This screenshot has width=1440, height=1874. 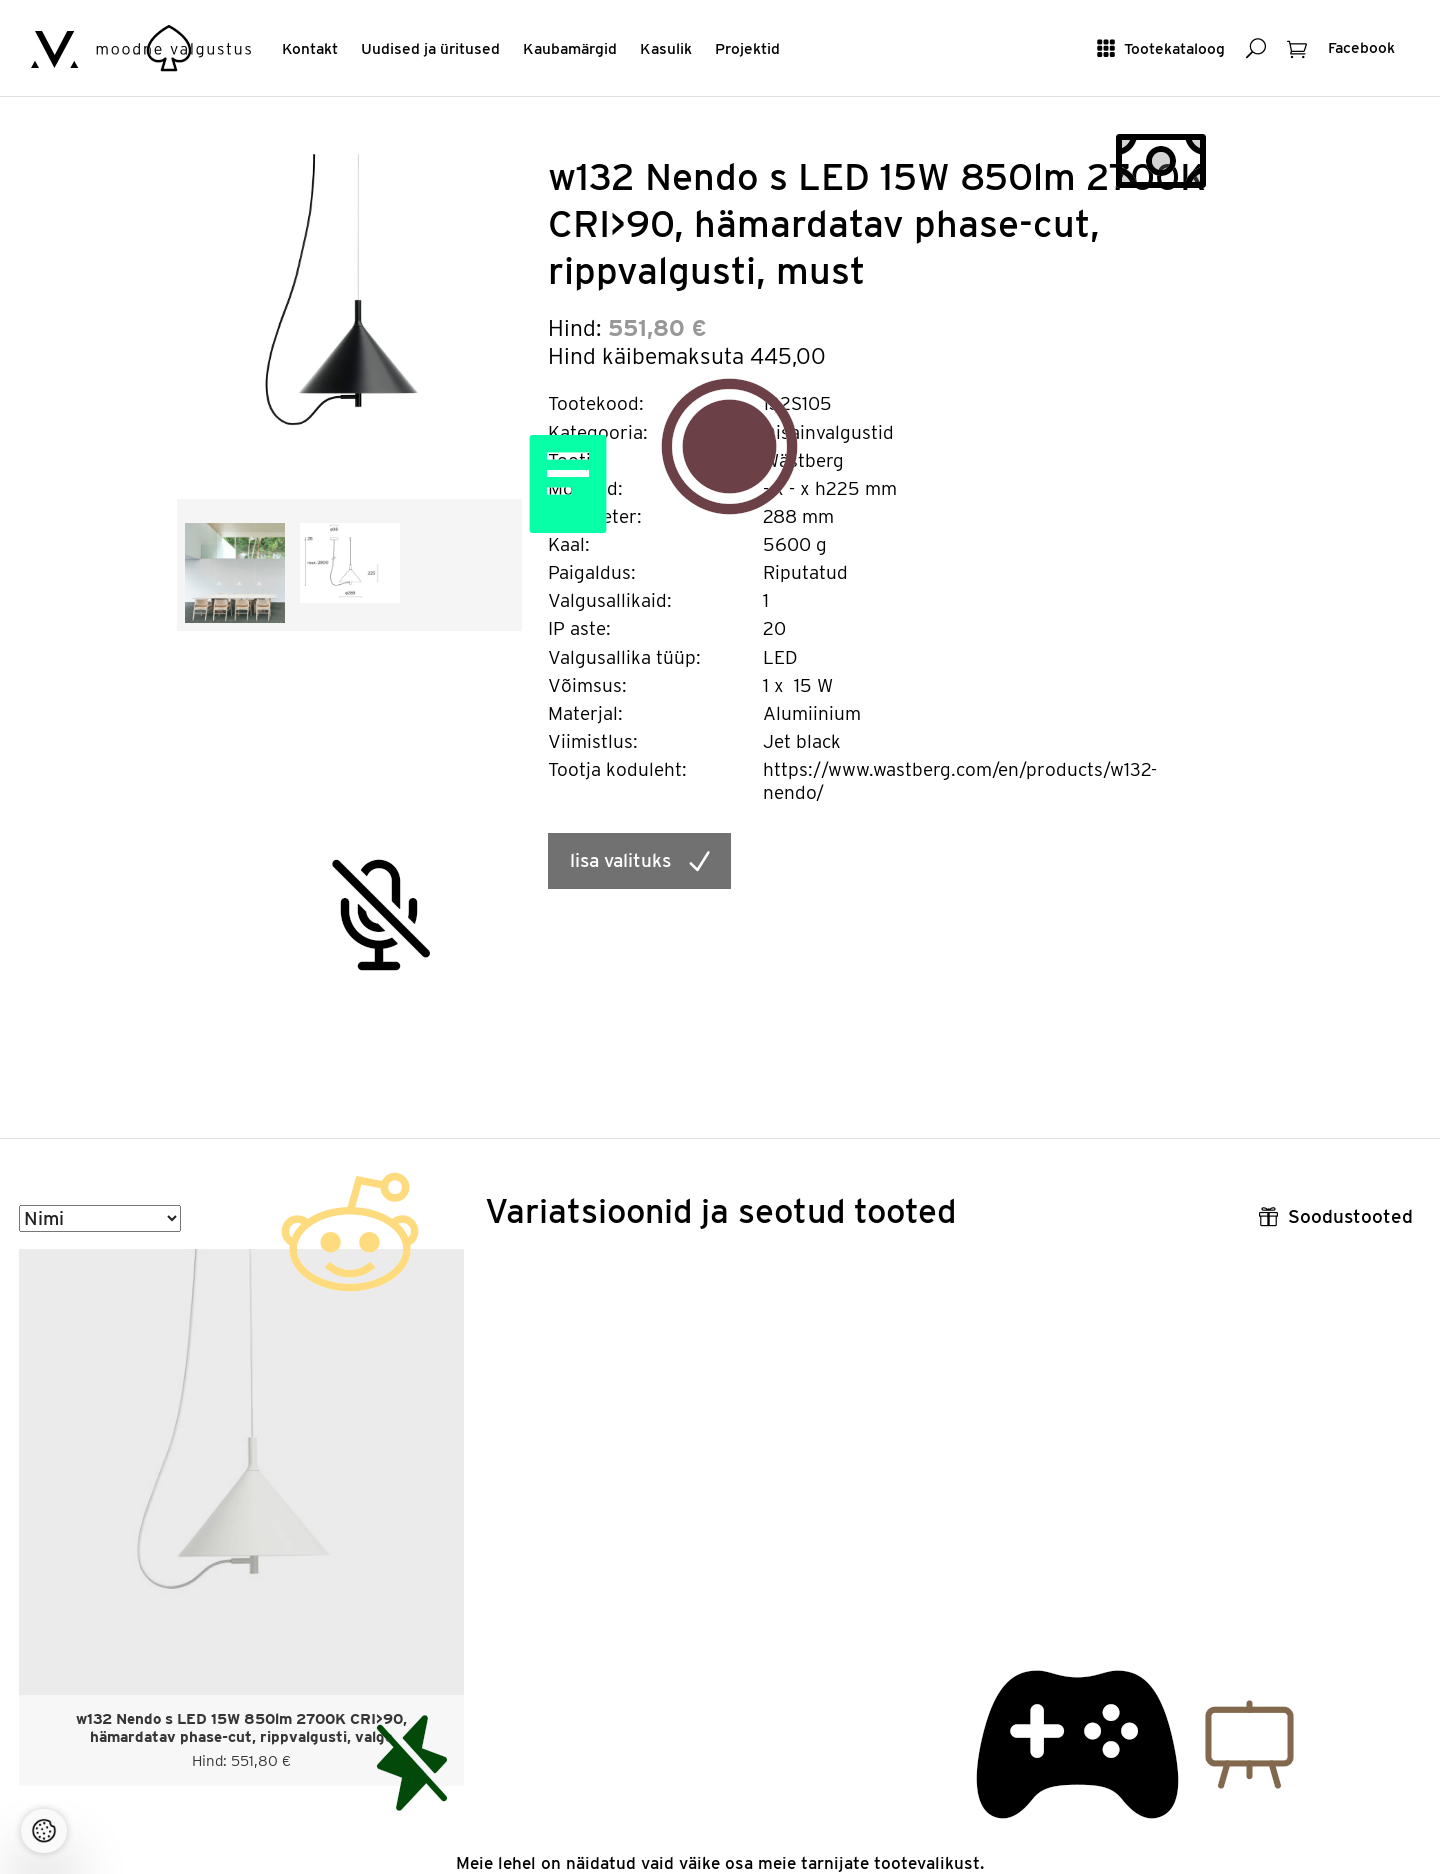 What do you see at coordinates (412, 1763) in the screenshot?
I see `disable flash or quick actions` at bounding box center [412, 1763].